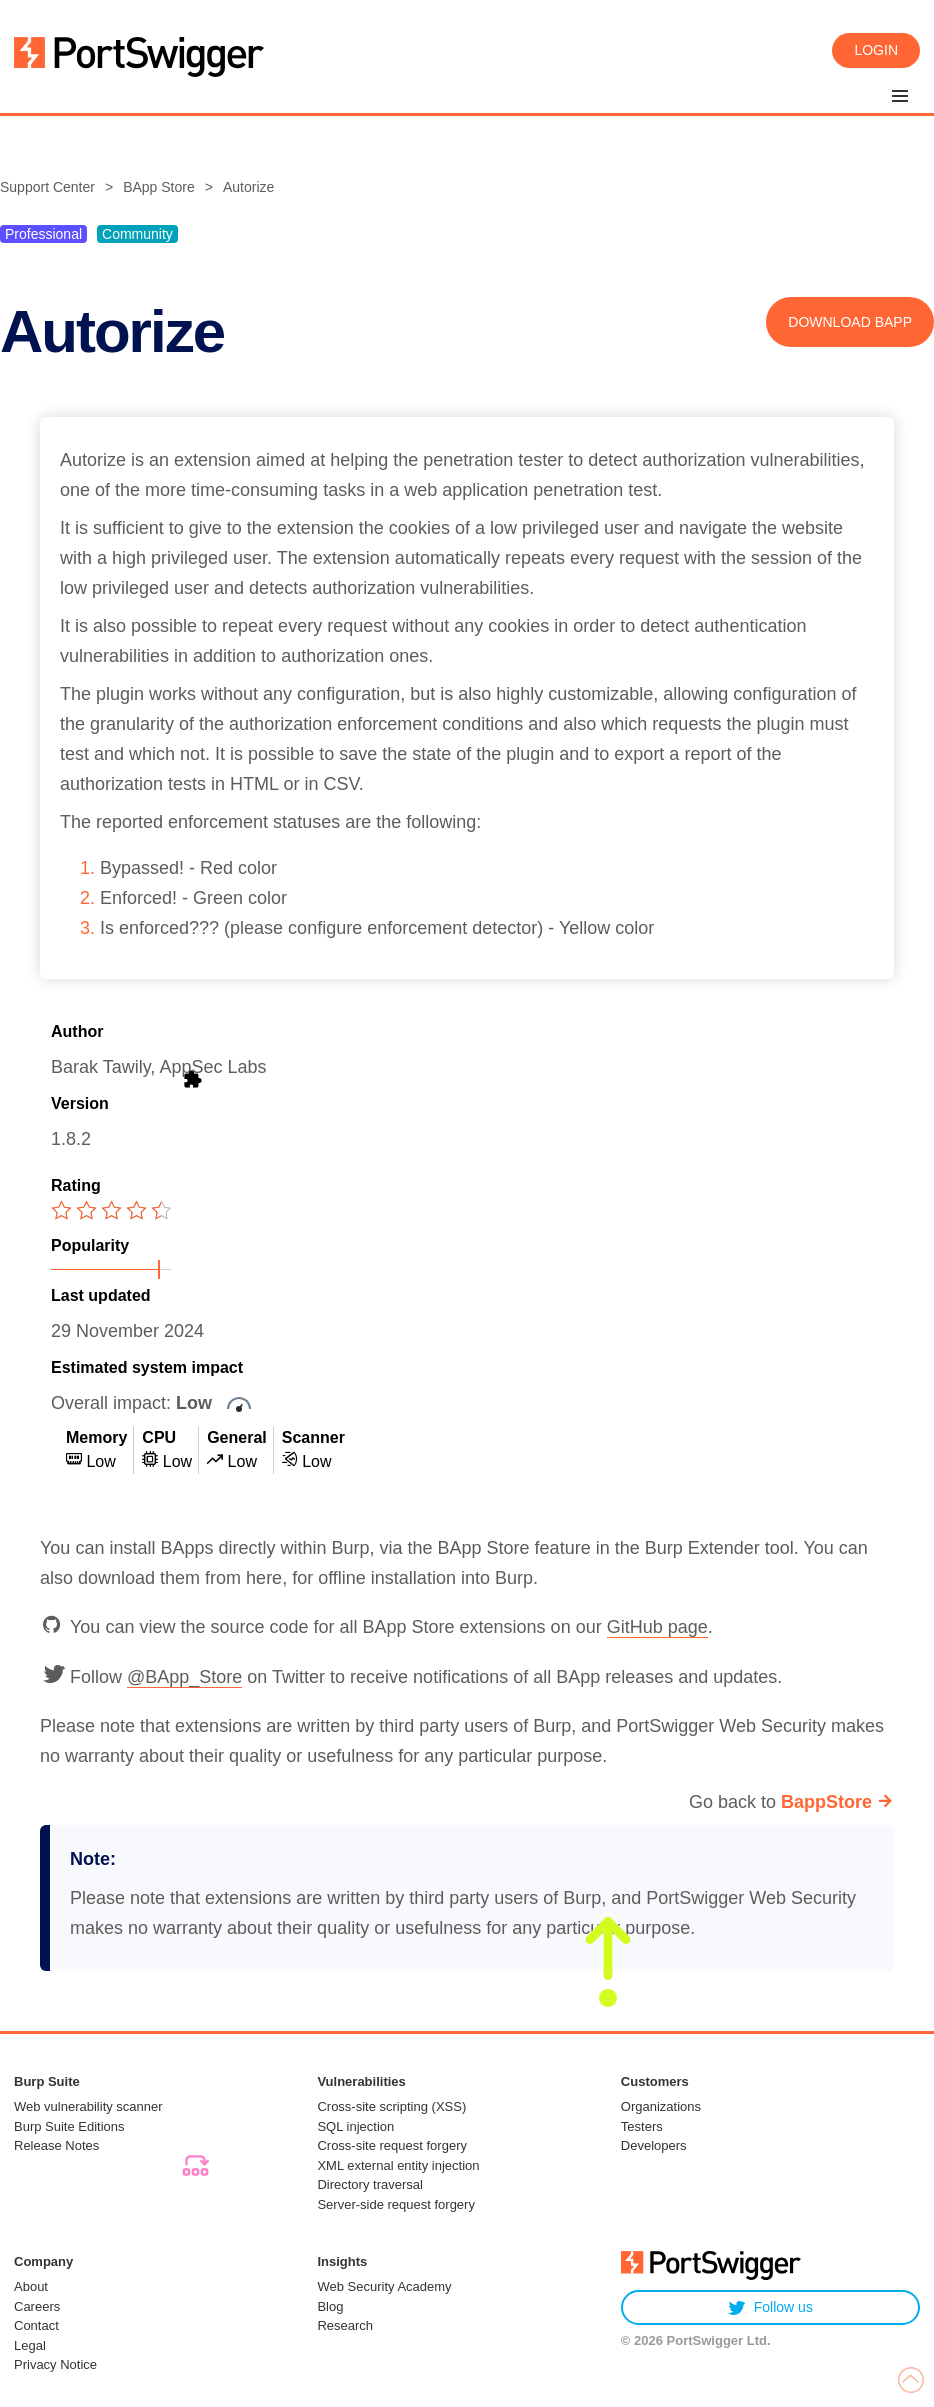  I want to click on step out of current function in debugger, so click(608, 1962).